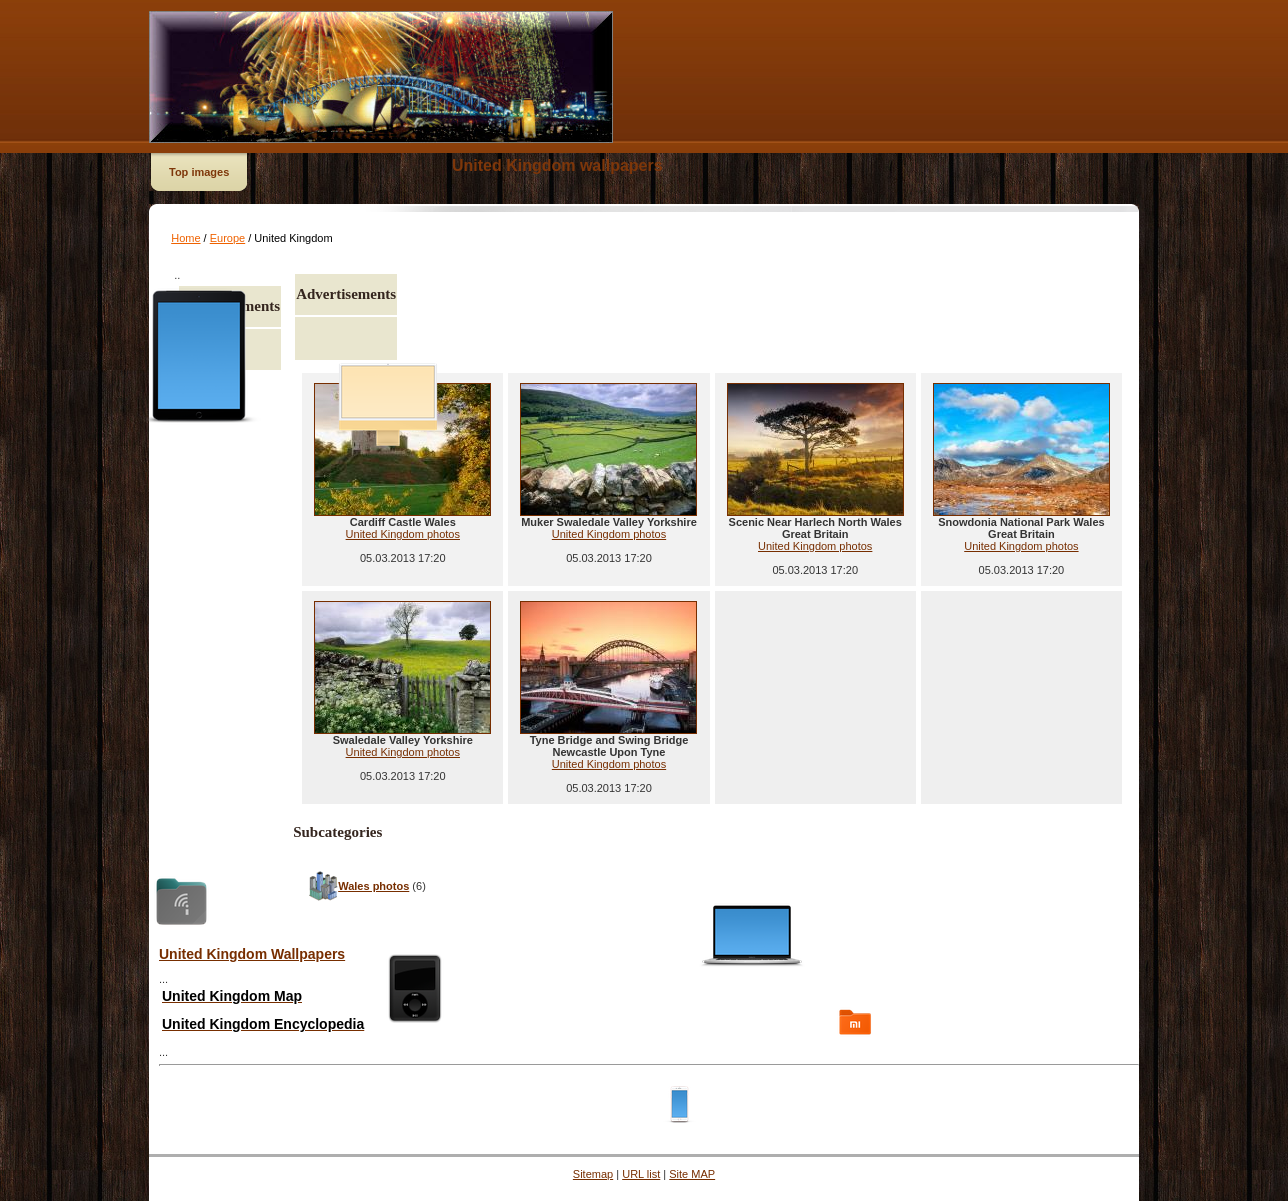 This screenshot has width=1288, height=1201. I want to click on connect or manage an iPhone device, so click(679, 1104).